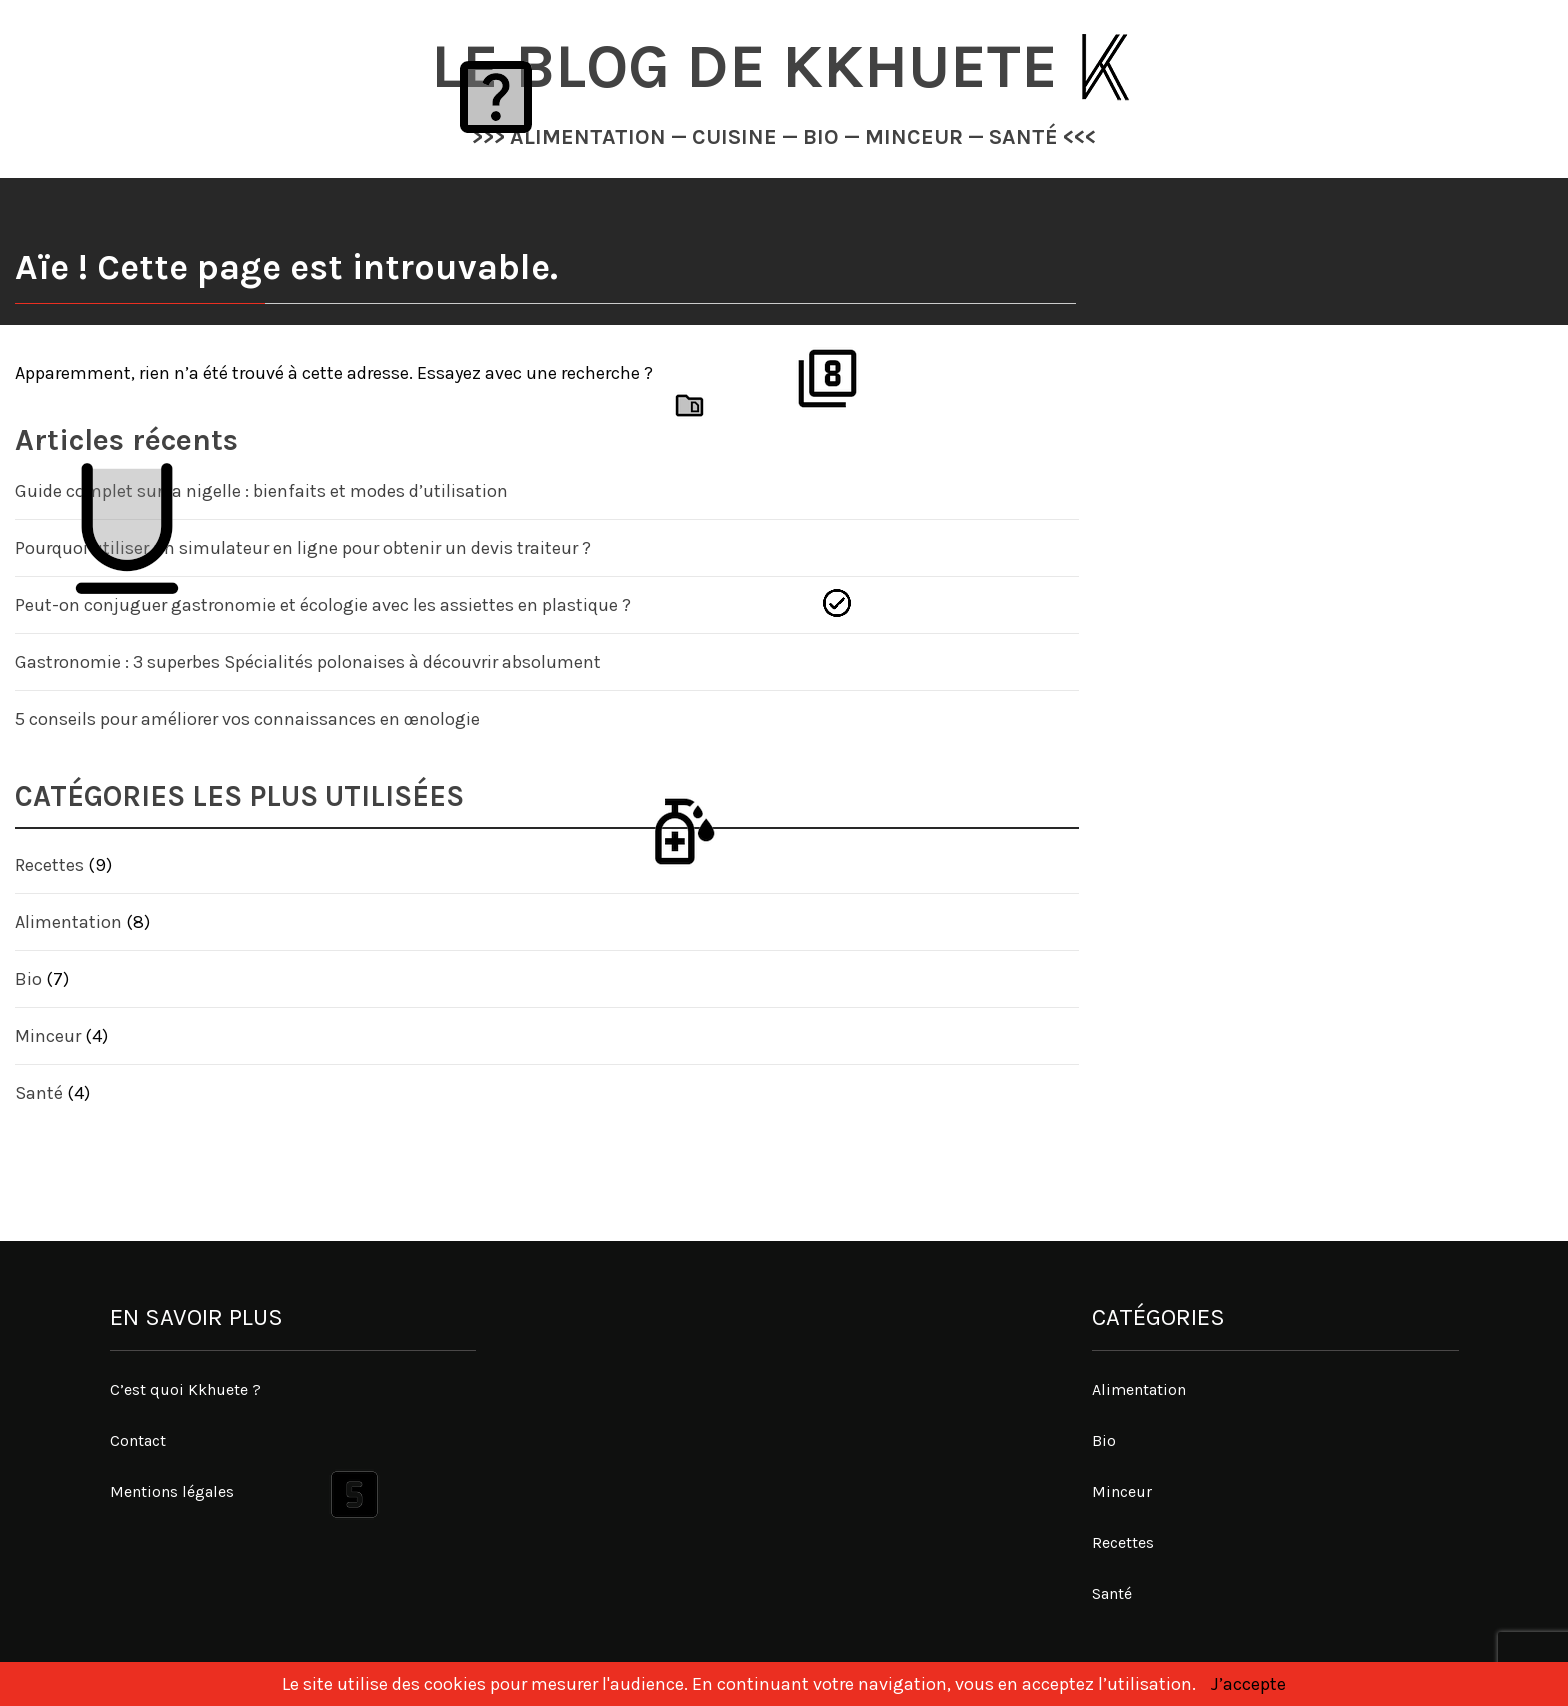  What do you see at coordinates (689, 405) in the screenshot?
I see `access saved code snippets` at bounding box center [689, 405].